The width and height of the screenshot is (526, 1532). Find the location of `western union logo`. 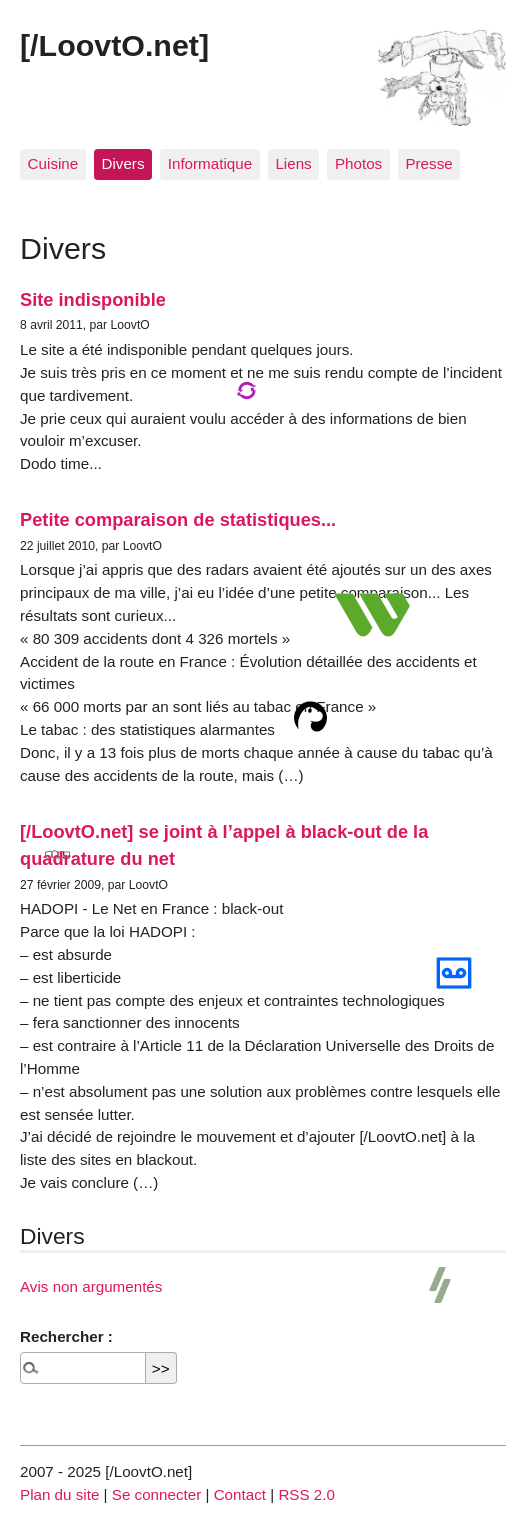

western union logo is located at coordinates (372, 615).